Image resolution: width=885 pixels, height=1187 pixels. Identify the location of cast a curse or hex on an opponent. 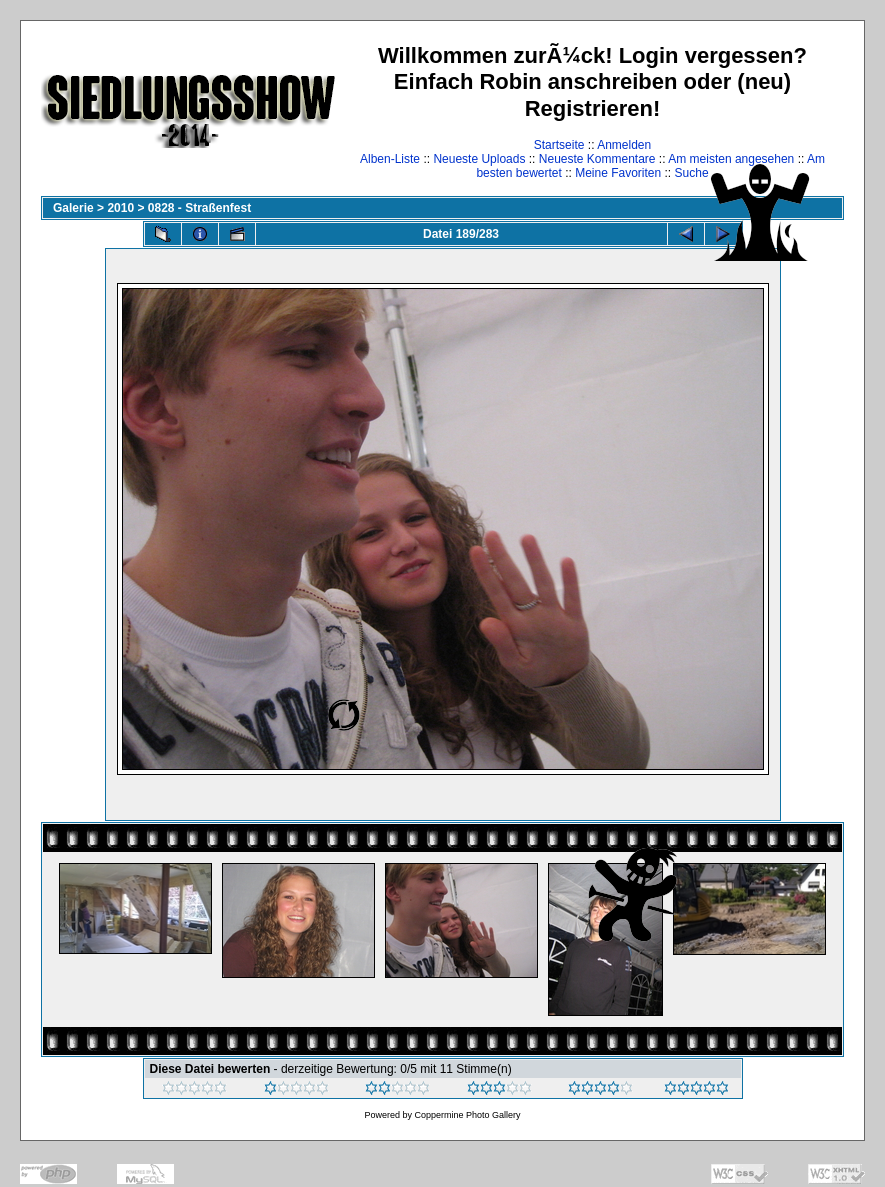
(634, 894).